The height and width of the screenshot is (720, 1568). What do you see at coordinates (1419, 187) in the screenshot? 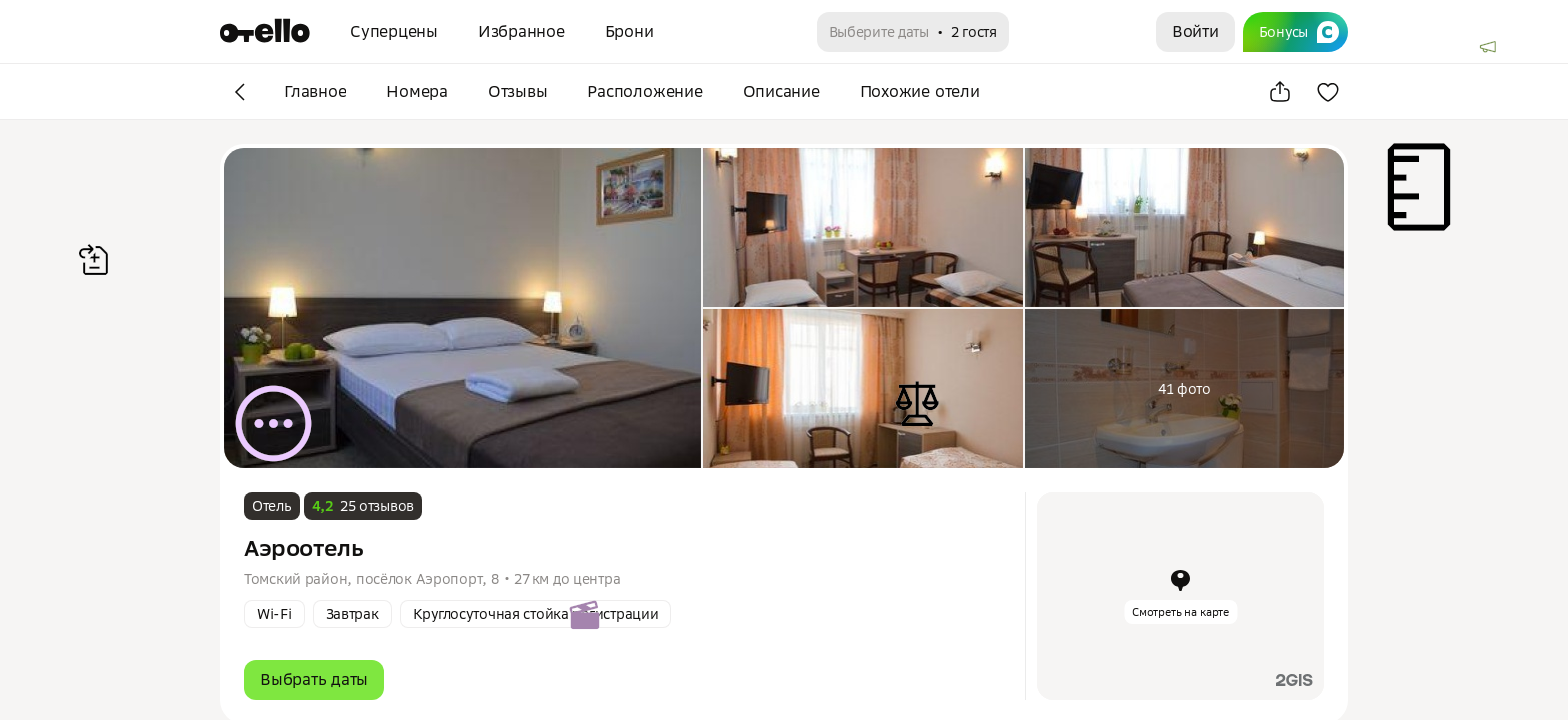
I see `view or edit measurement units` at bounding box center [1419, 187].